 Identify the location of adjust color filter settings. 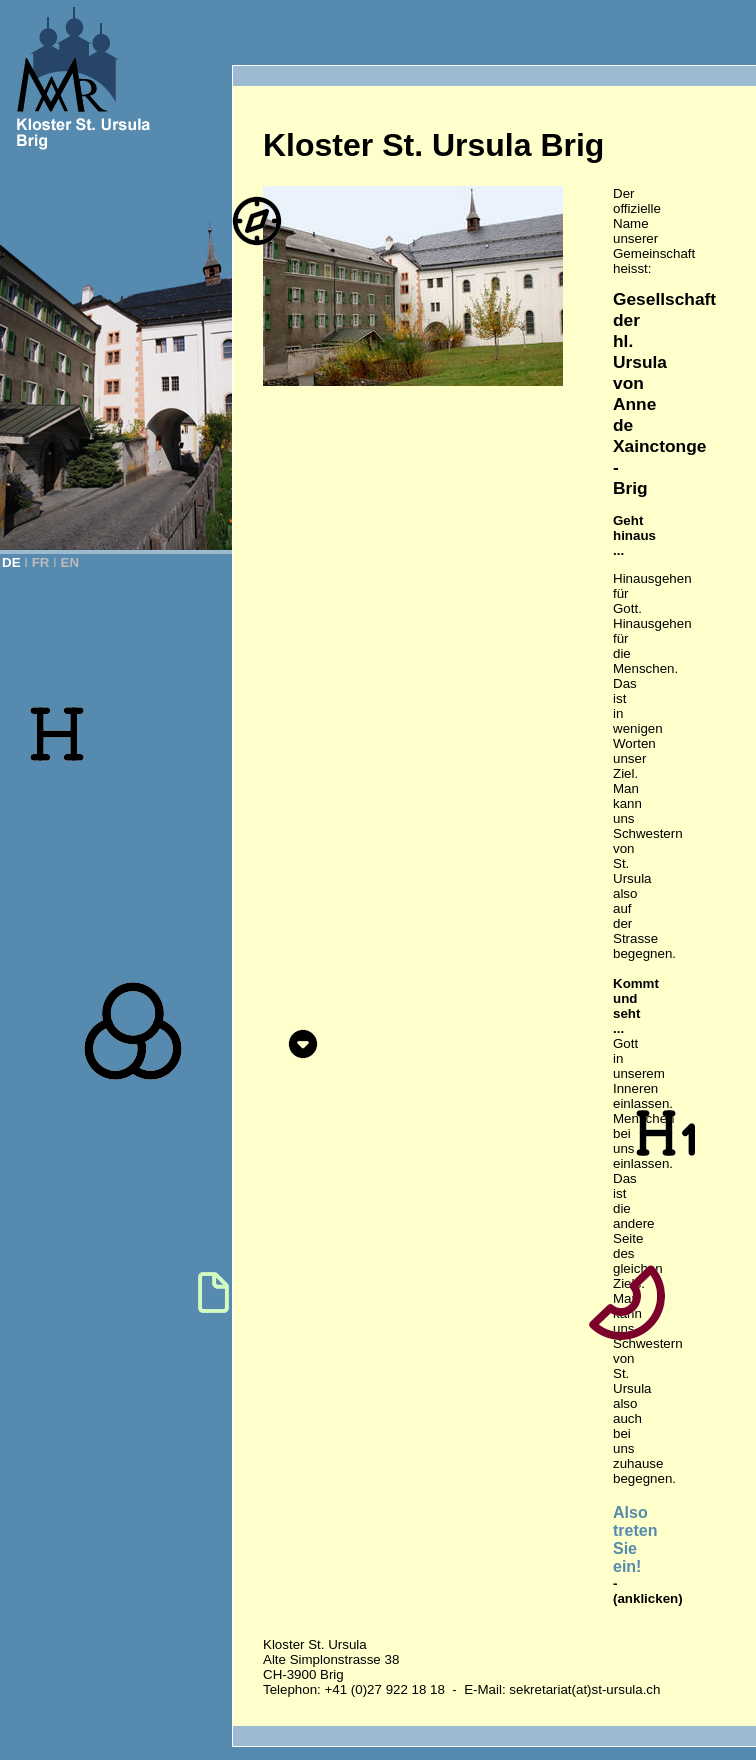
(133, 1031).